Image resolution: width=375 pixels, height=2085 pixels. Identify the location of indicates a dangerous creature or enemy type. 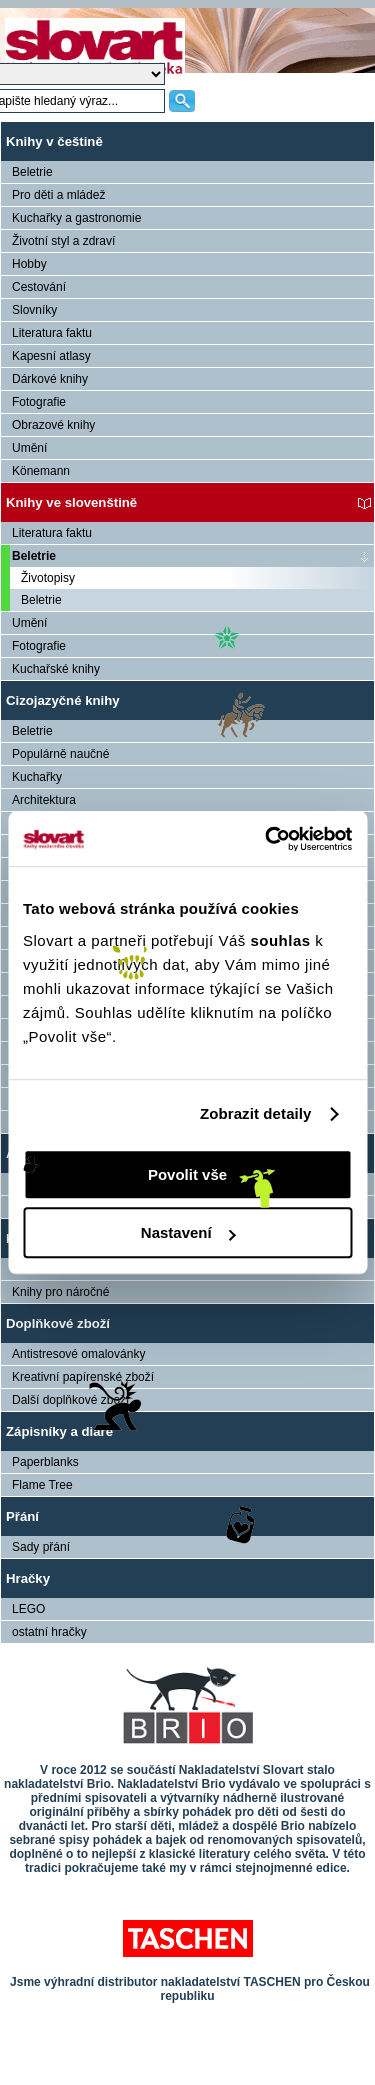
(129, 961).